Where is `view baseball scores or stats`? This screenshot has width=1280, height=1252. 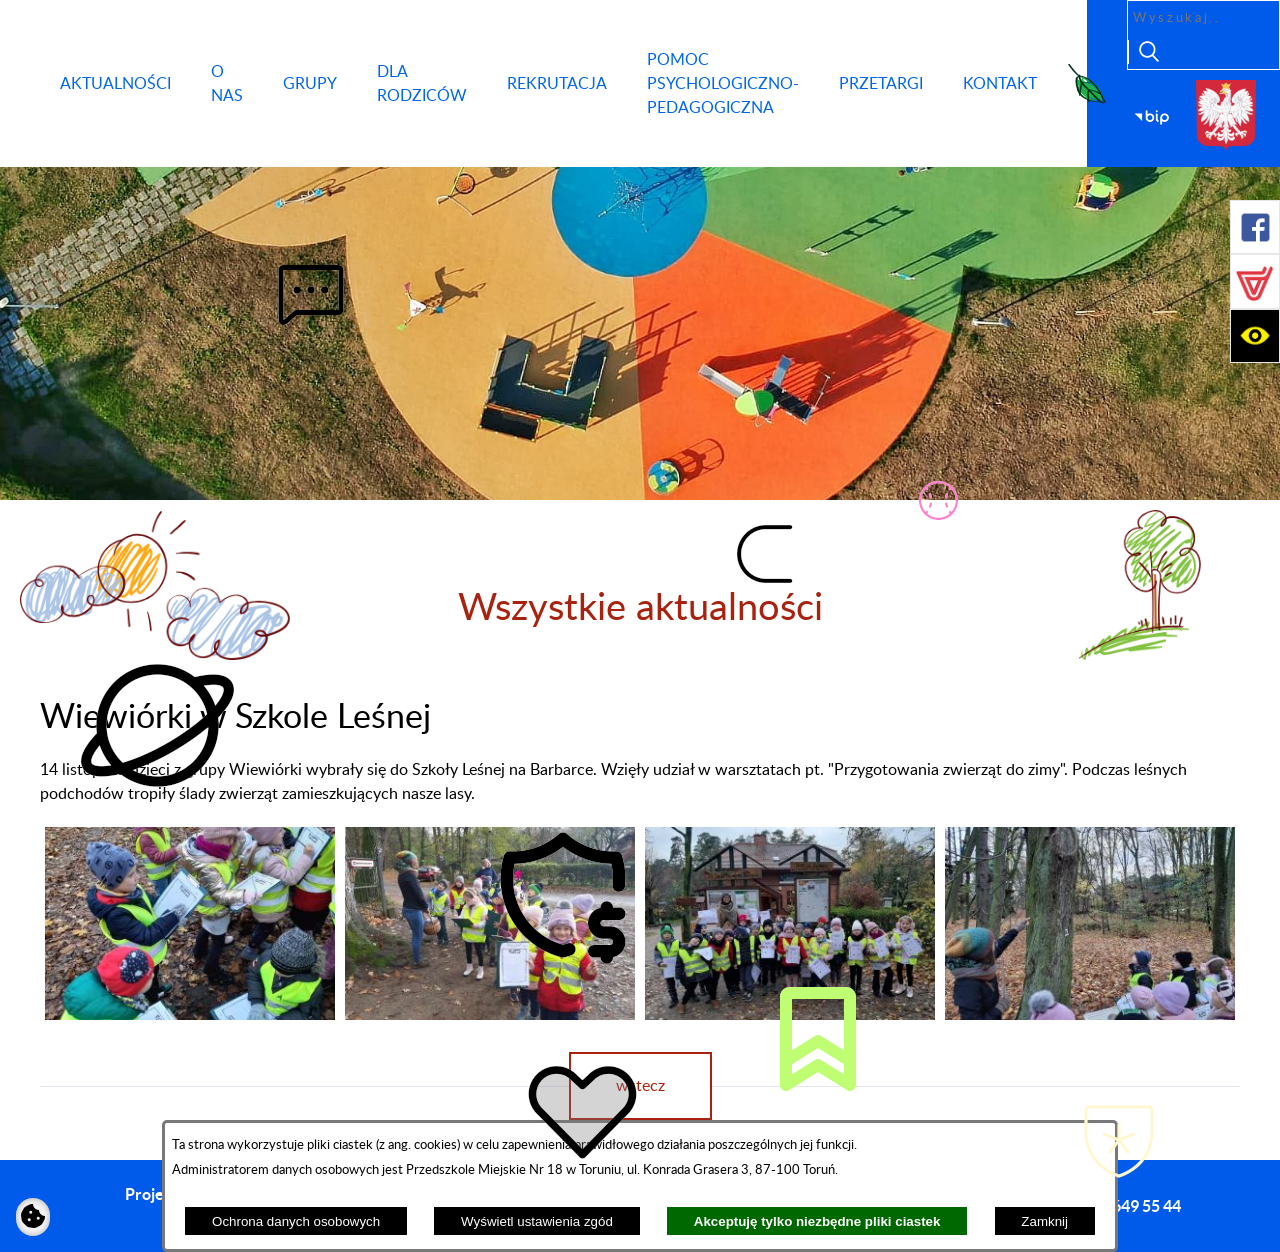 view baseball scores or stats is located at coordinates (938, 500).